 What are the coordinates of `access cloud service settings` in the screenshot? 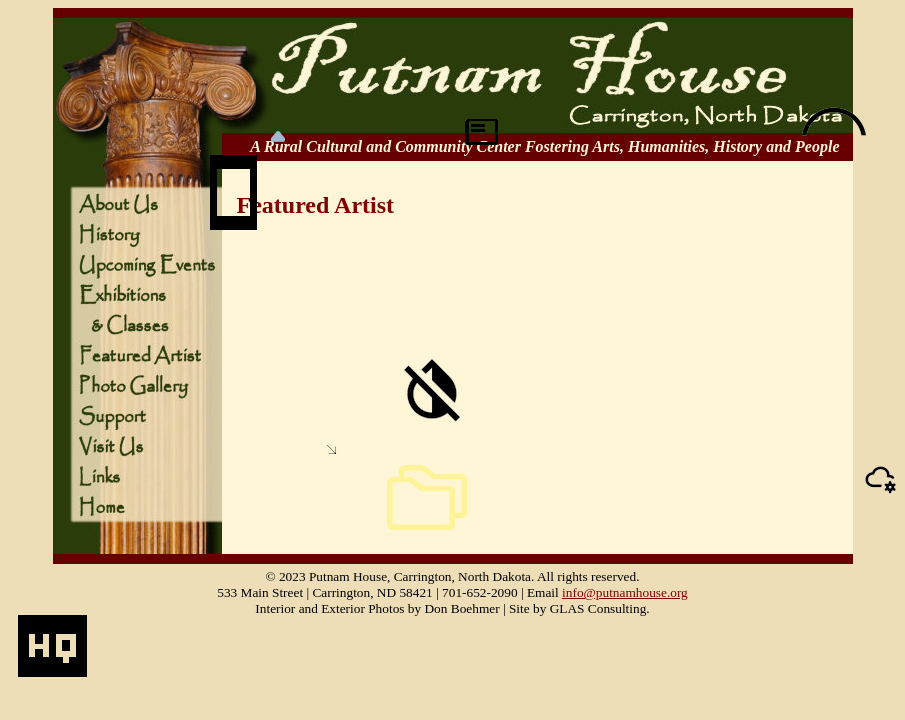 It's located at (880, 477).